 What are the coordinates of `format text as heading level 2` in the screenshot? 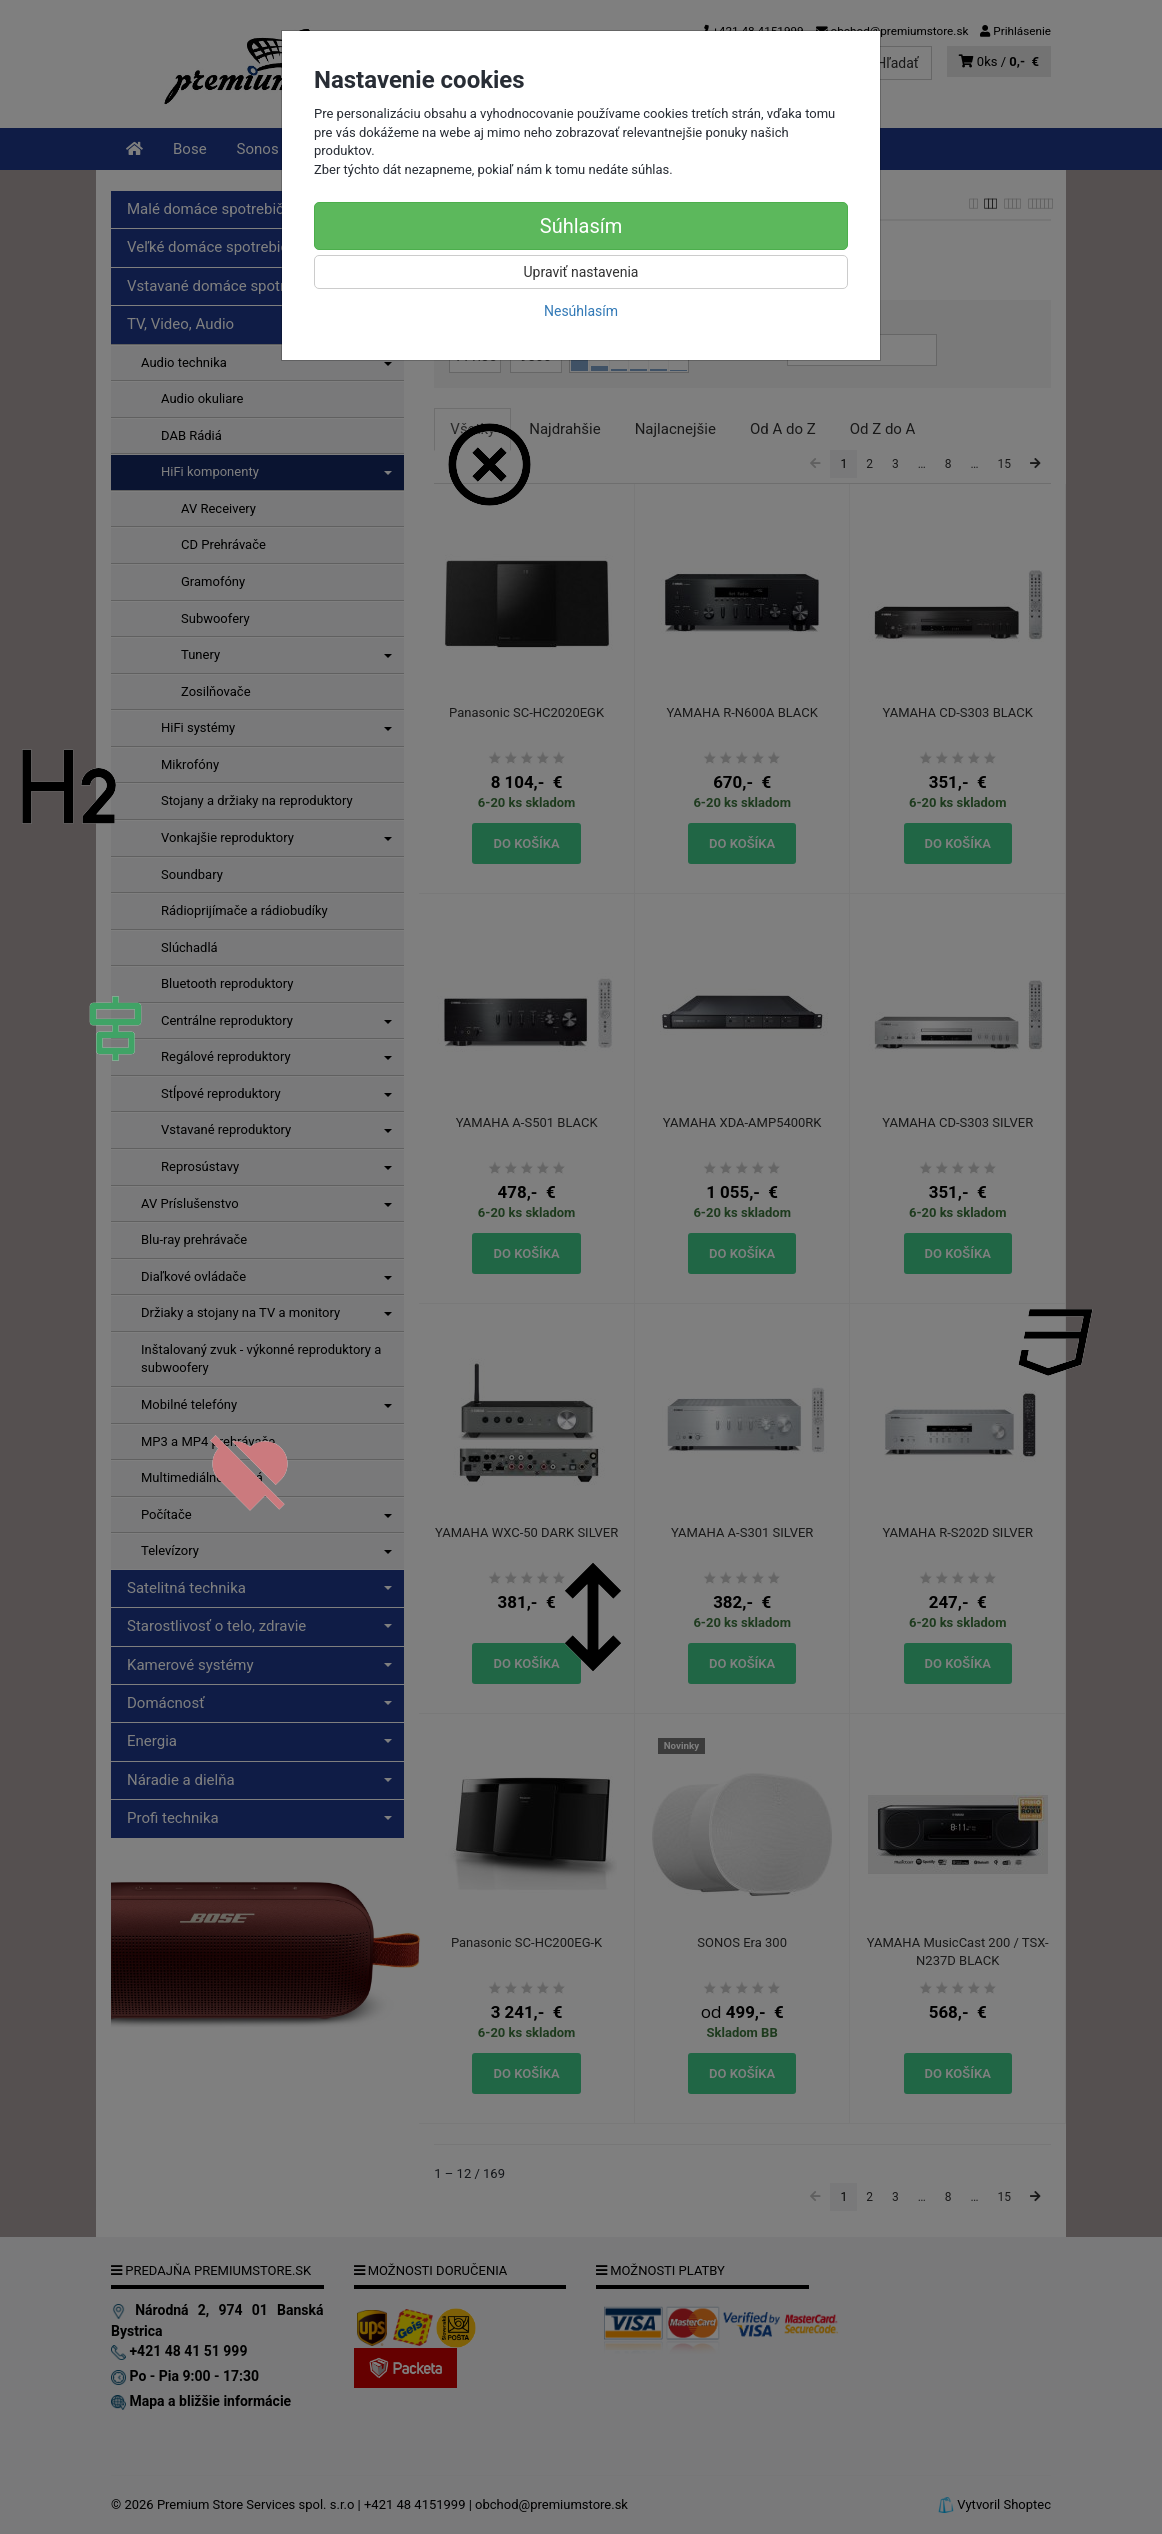 It's located at (68, 786).